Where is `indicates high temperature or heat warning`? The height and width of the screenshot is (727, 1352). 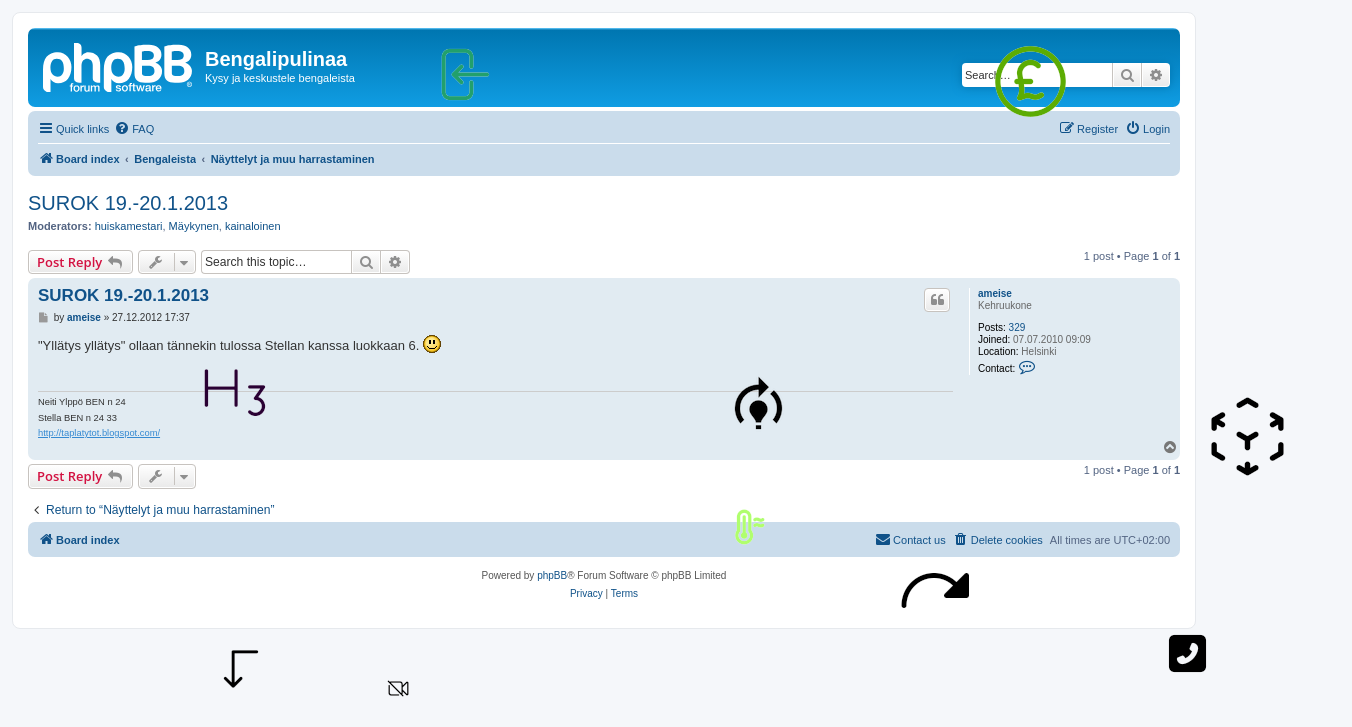
indicates high temperature or heat warning is located at coordinates (747, 527).